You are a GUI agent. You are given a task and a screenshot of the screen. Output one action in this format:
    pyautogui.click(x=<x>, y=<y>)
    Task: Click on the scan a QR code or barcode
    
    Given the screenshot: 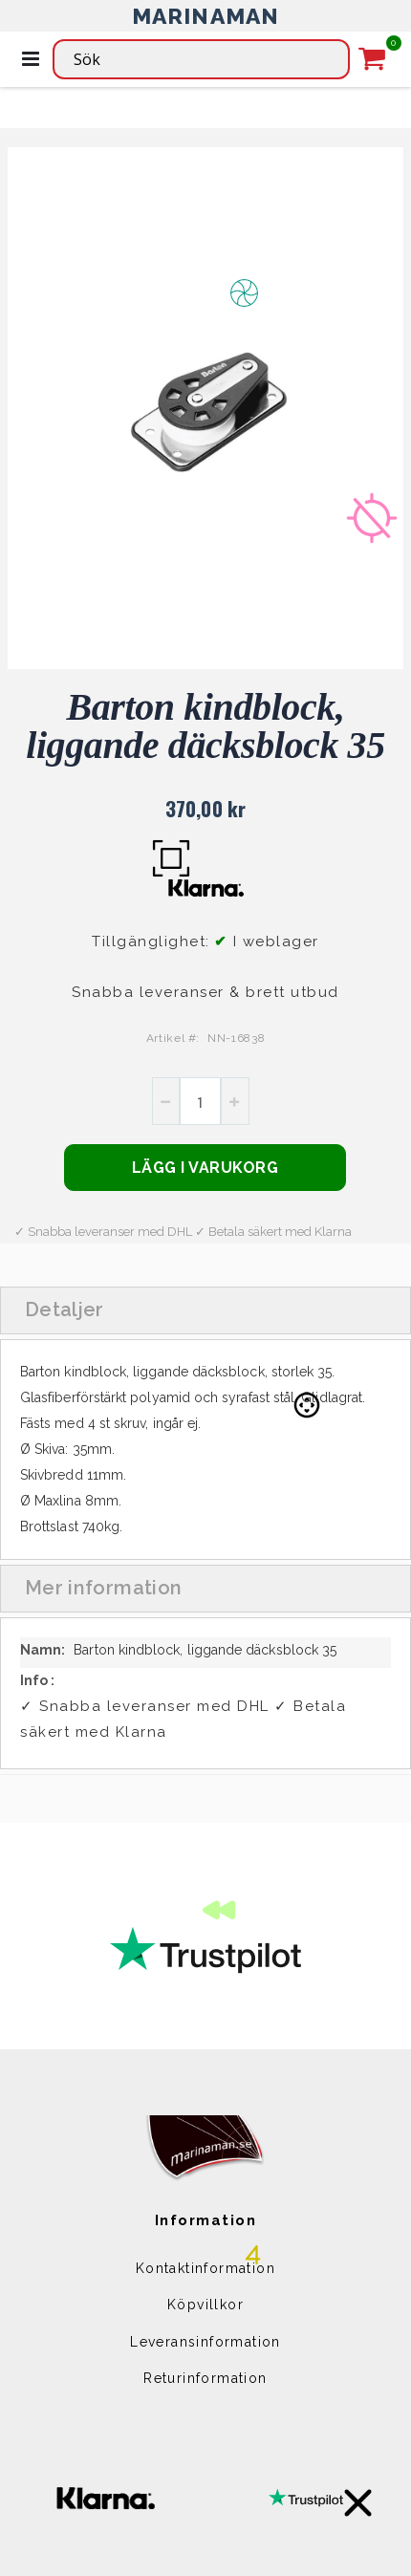 What is the action you would take?
    pyautogui.click(x=171, y=858)
    